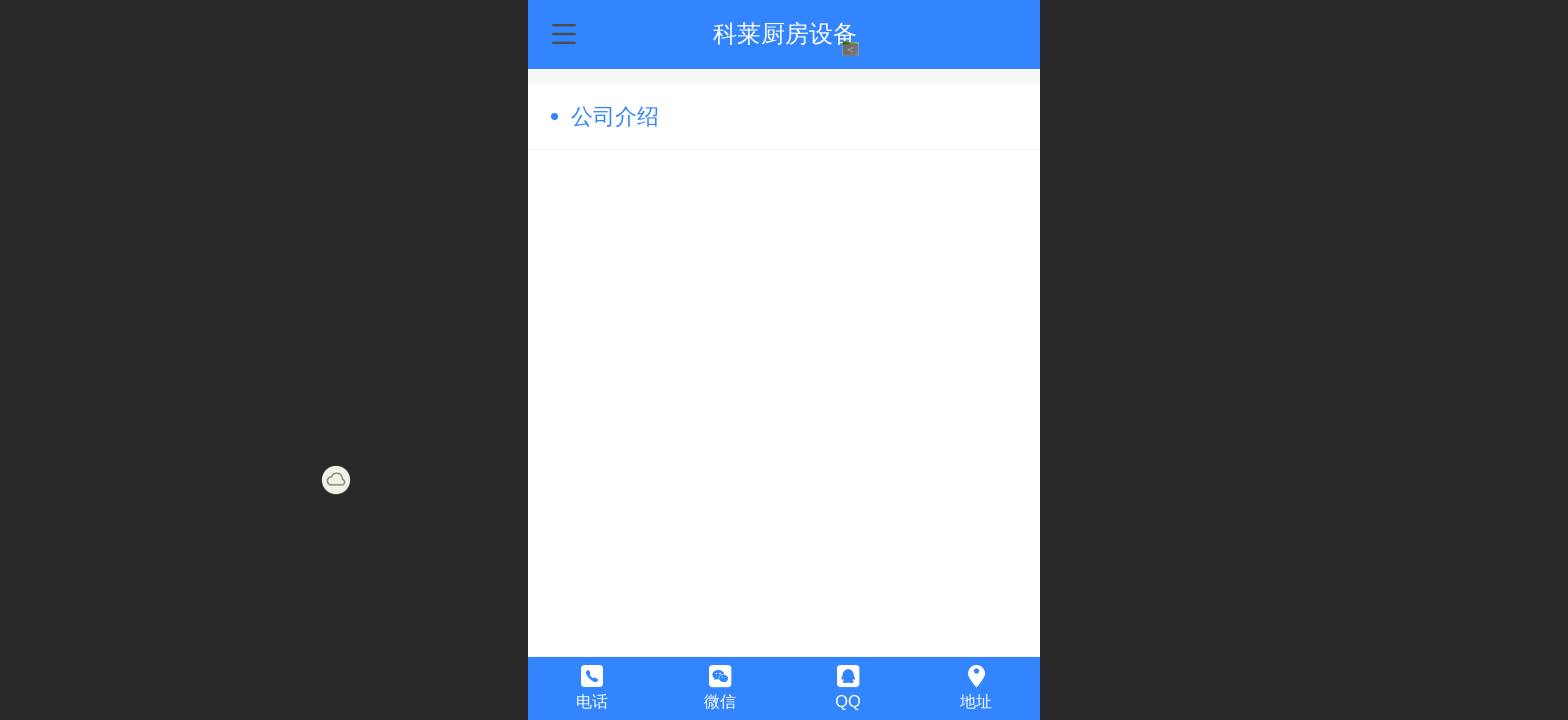 The height and width of the screenshot is (720, 1568). Describe the element at coordinates (336, 480) in the screenshot. I see `indicates file is synced with Dropbox cloud storage` at that location.